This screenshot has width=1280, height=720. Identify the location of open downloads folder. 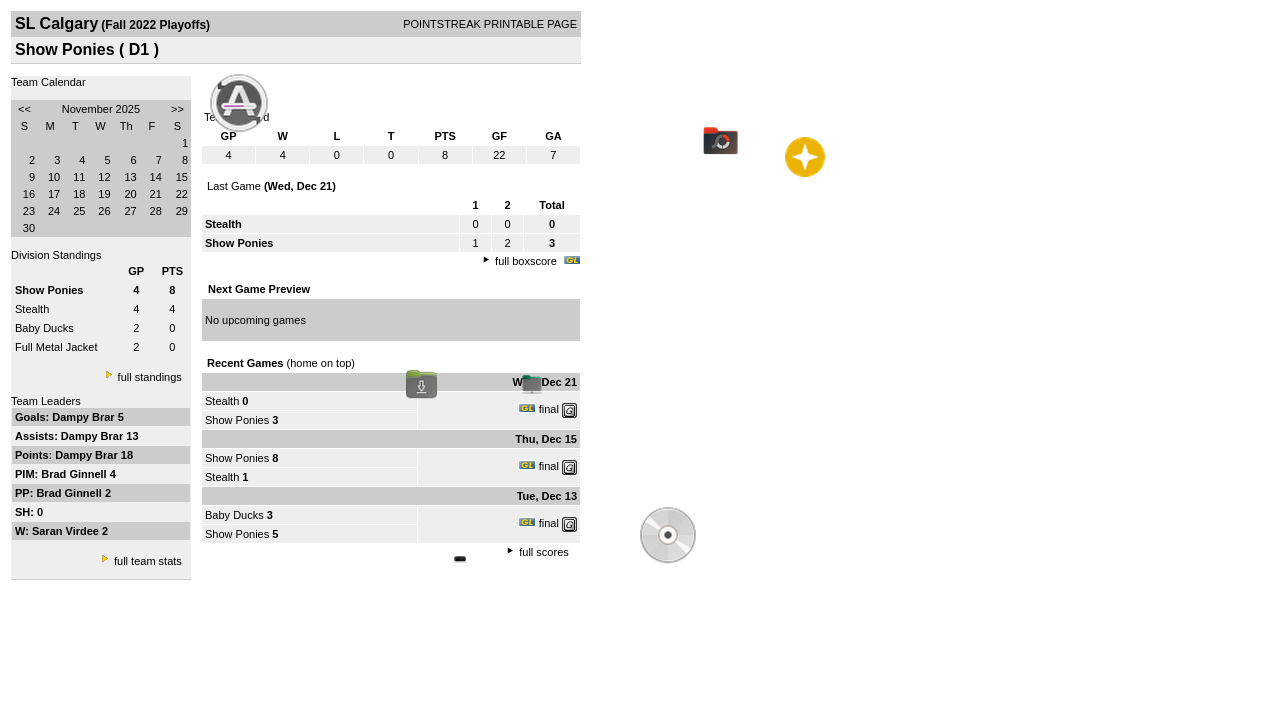
(421, 383).